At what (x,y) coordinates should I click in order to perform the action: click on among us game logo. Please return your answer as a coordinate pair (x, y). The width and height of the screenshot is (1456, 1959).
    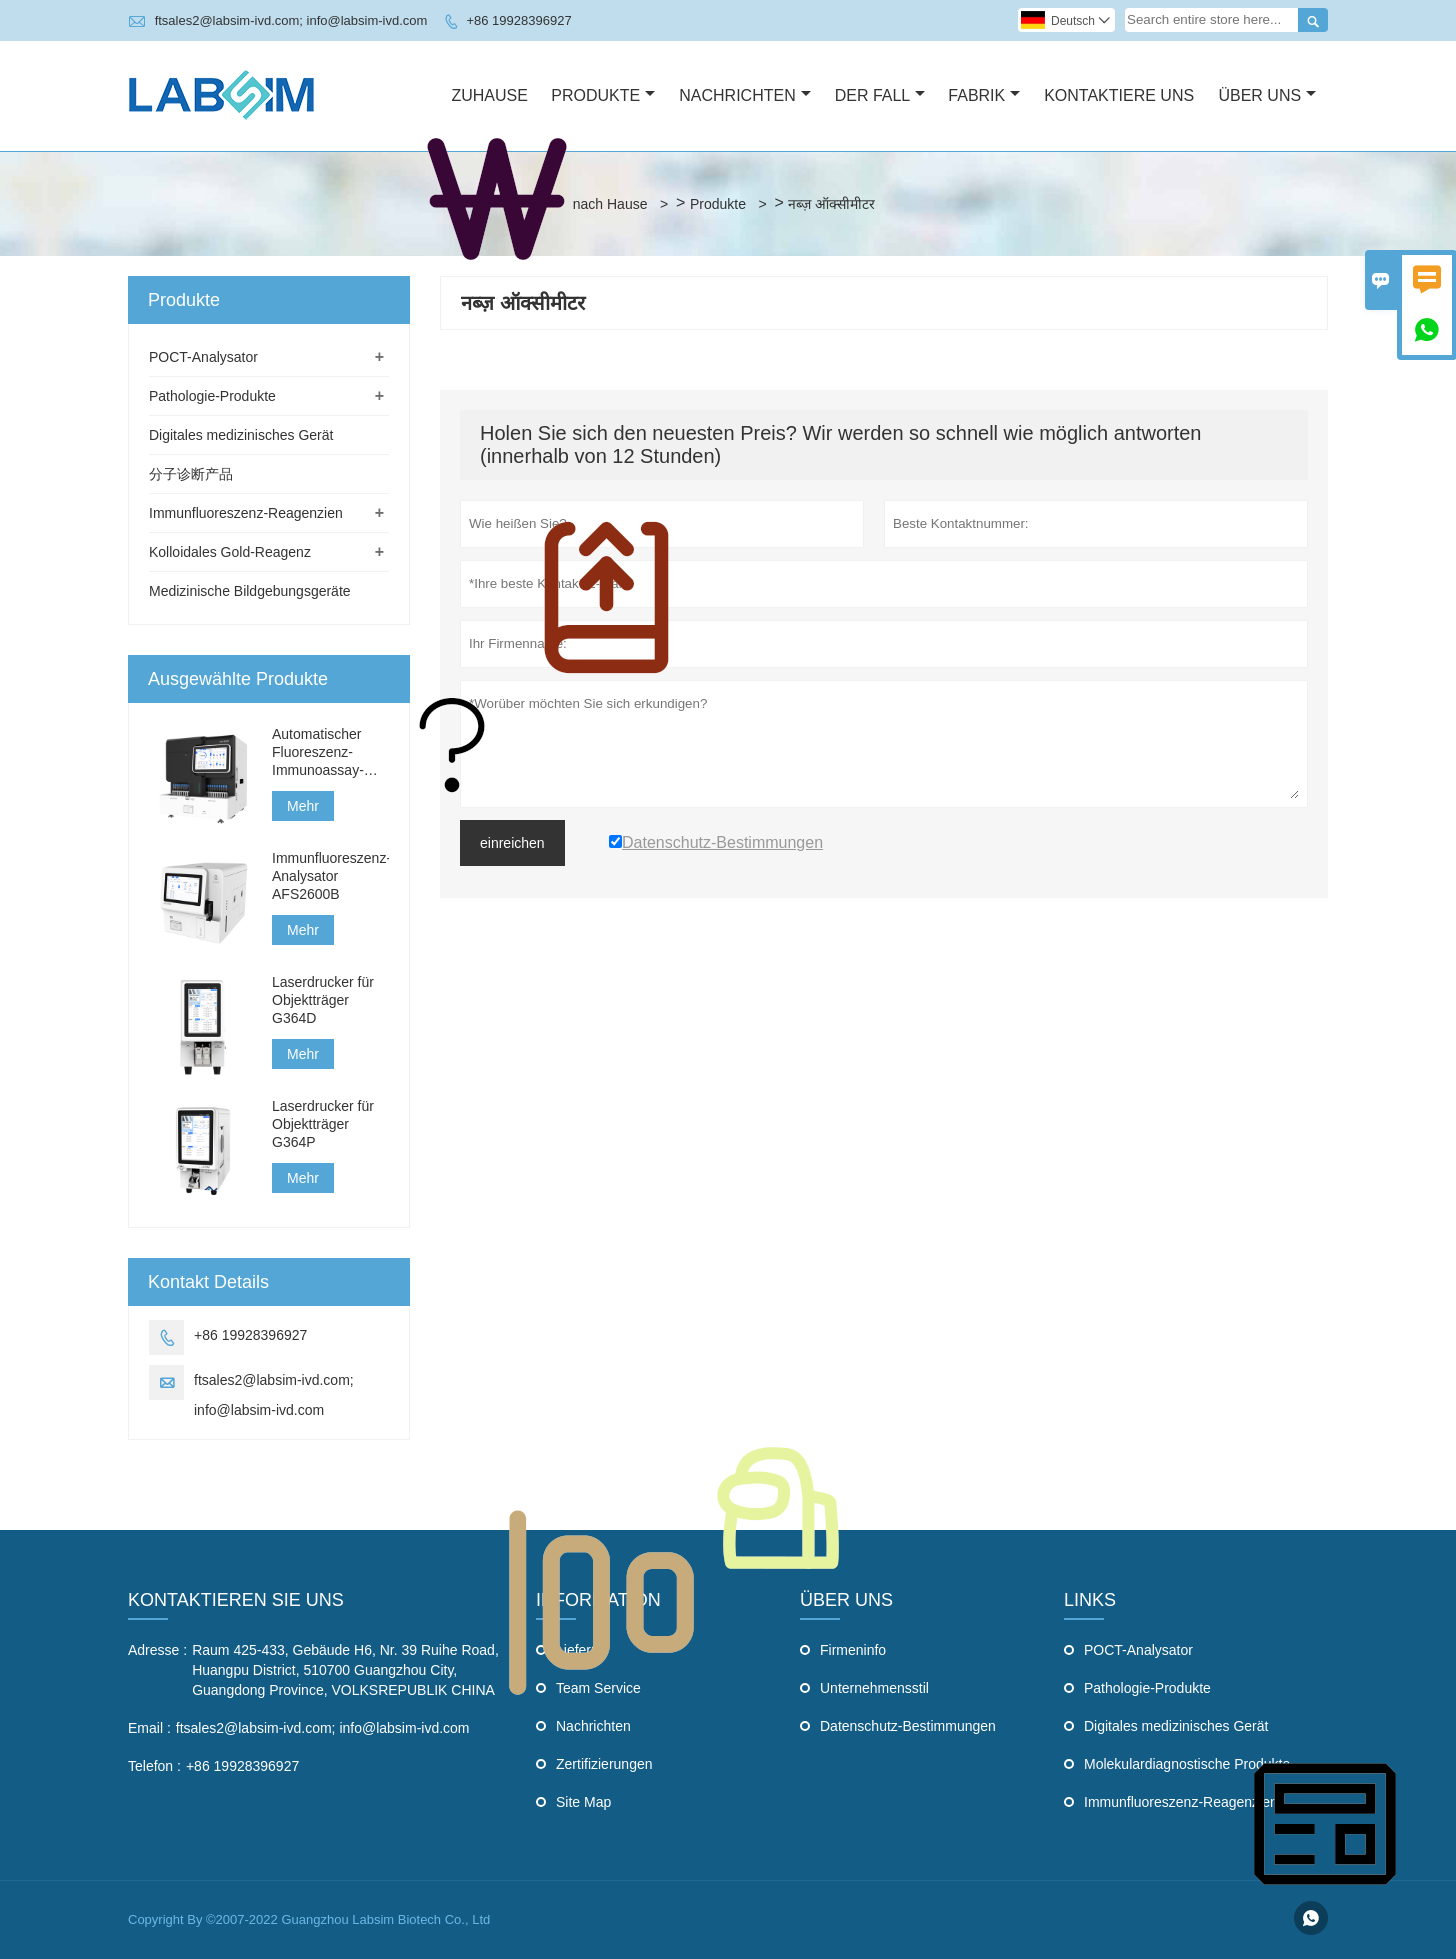
    Looking at the image, I should click on (778, 1508).